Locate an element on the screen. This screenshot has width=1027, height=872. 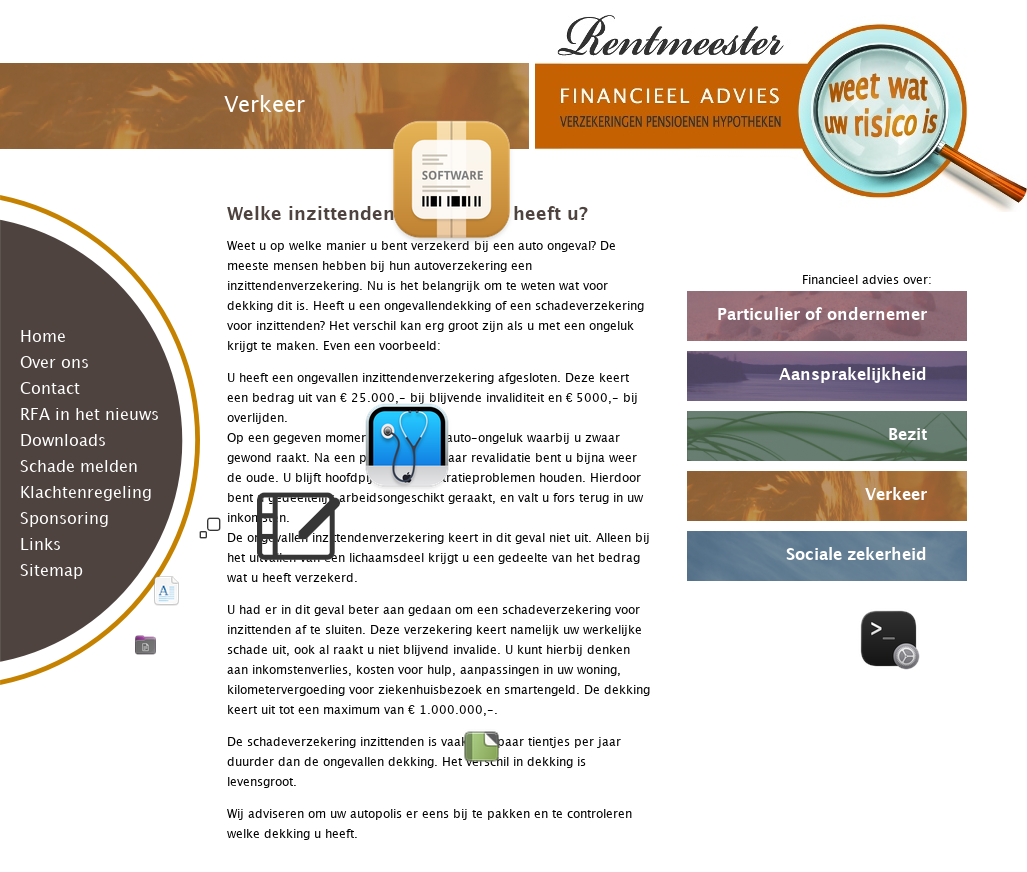
access connected or mounted external drives is located at coordinates (210, 528).